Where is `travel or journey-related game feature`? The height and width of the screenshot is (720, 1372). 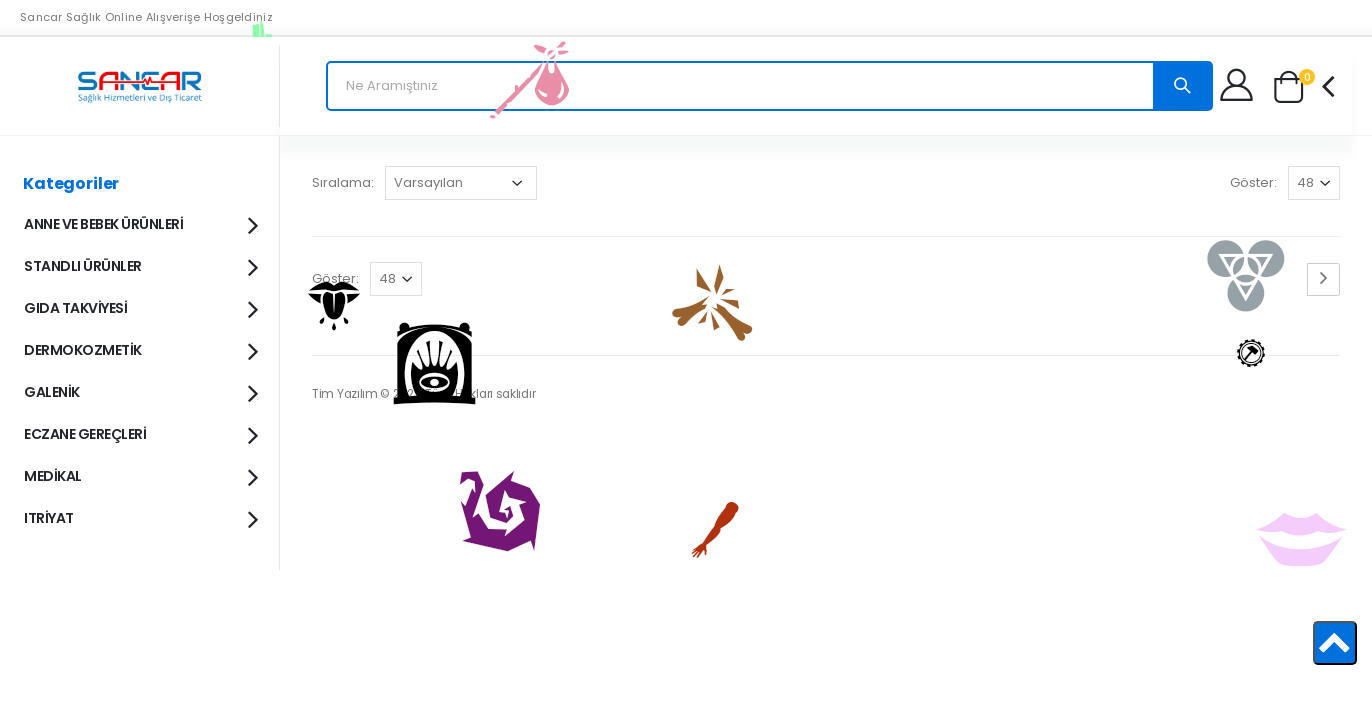 travel or journey-related game feature is located at coordinates (528, 79).